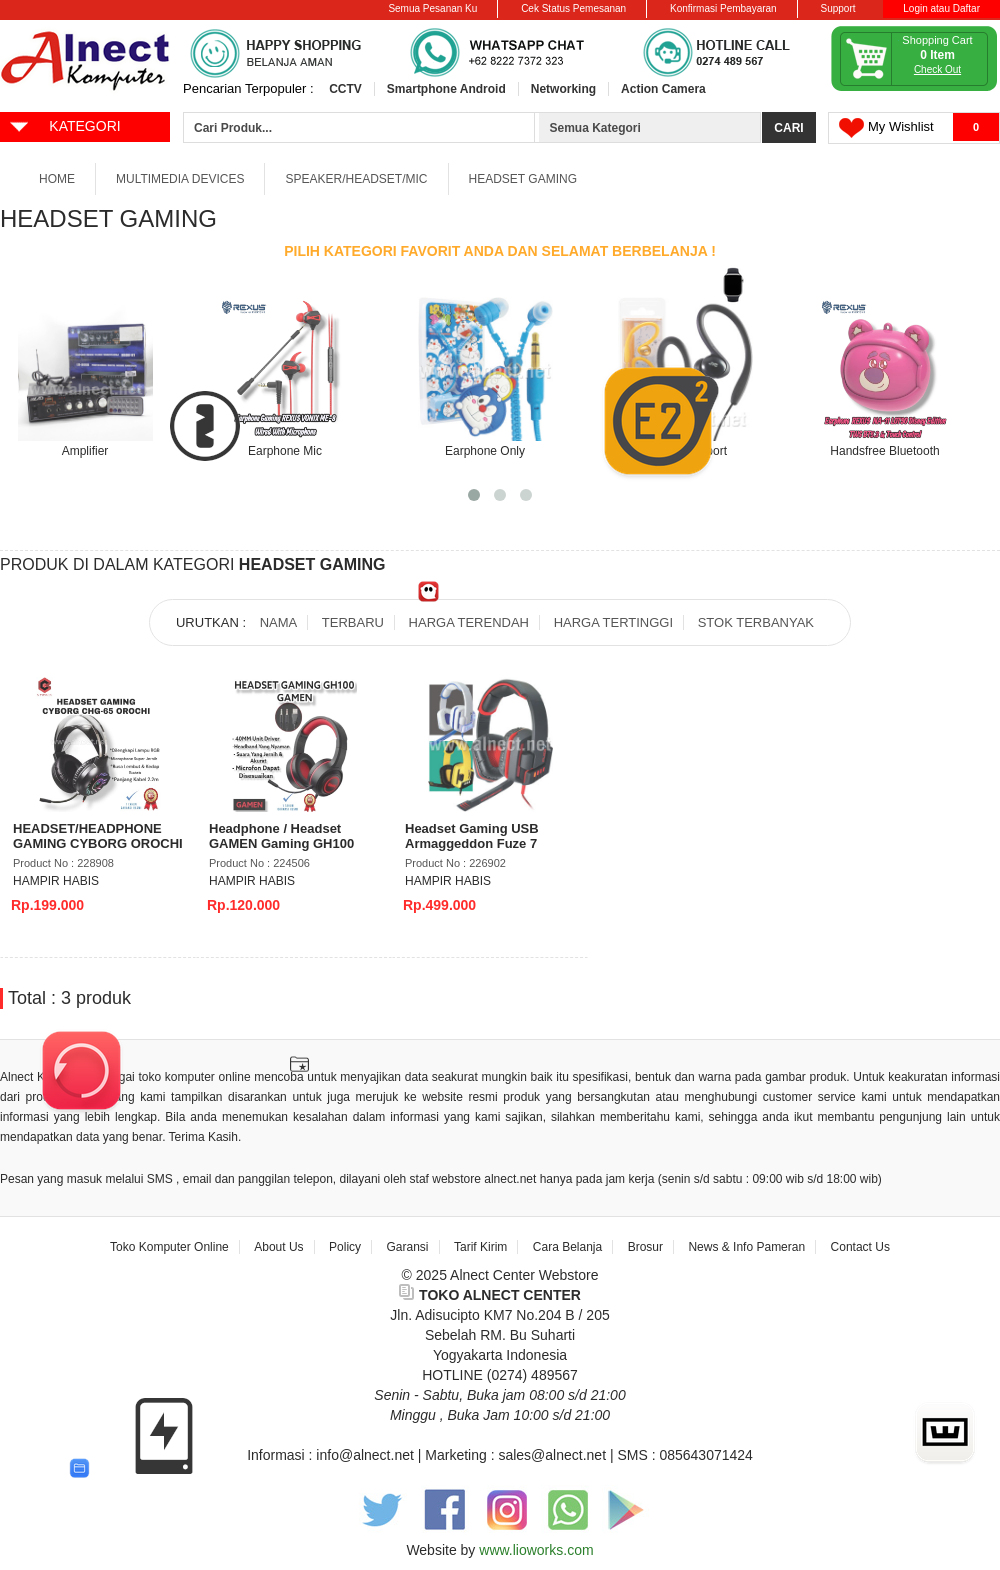 This screenshot has width=1000, height=1570. Describe the element at coordinates (164, 1436) in the screenshot. I see `indicates uninterruptible power supply (UPS) device connected` at that location.